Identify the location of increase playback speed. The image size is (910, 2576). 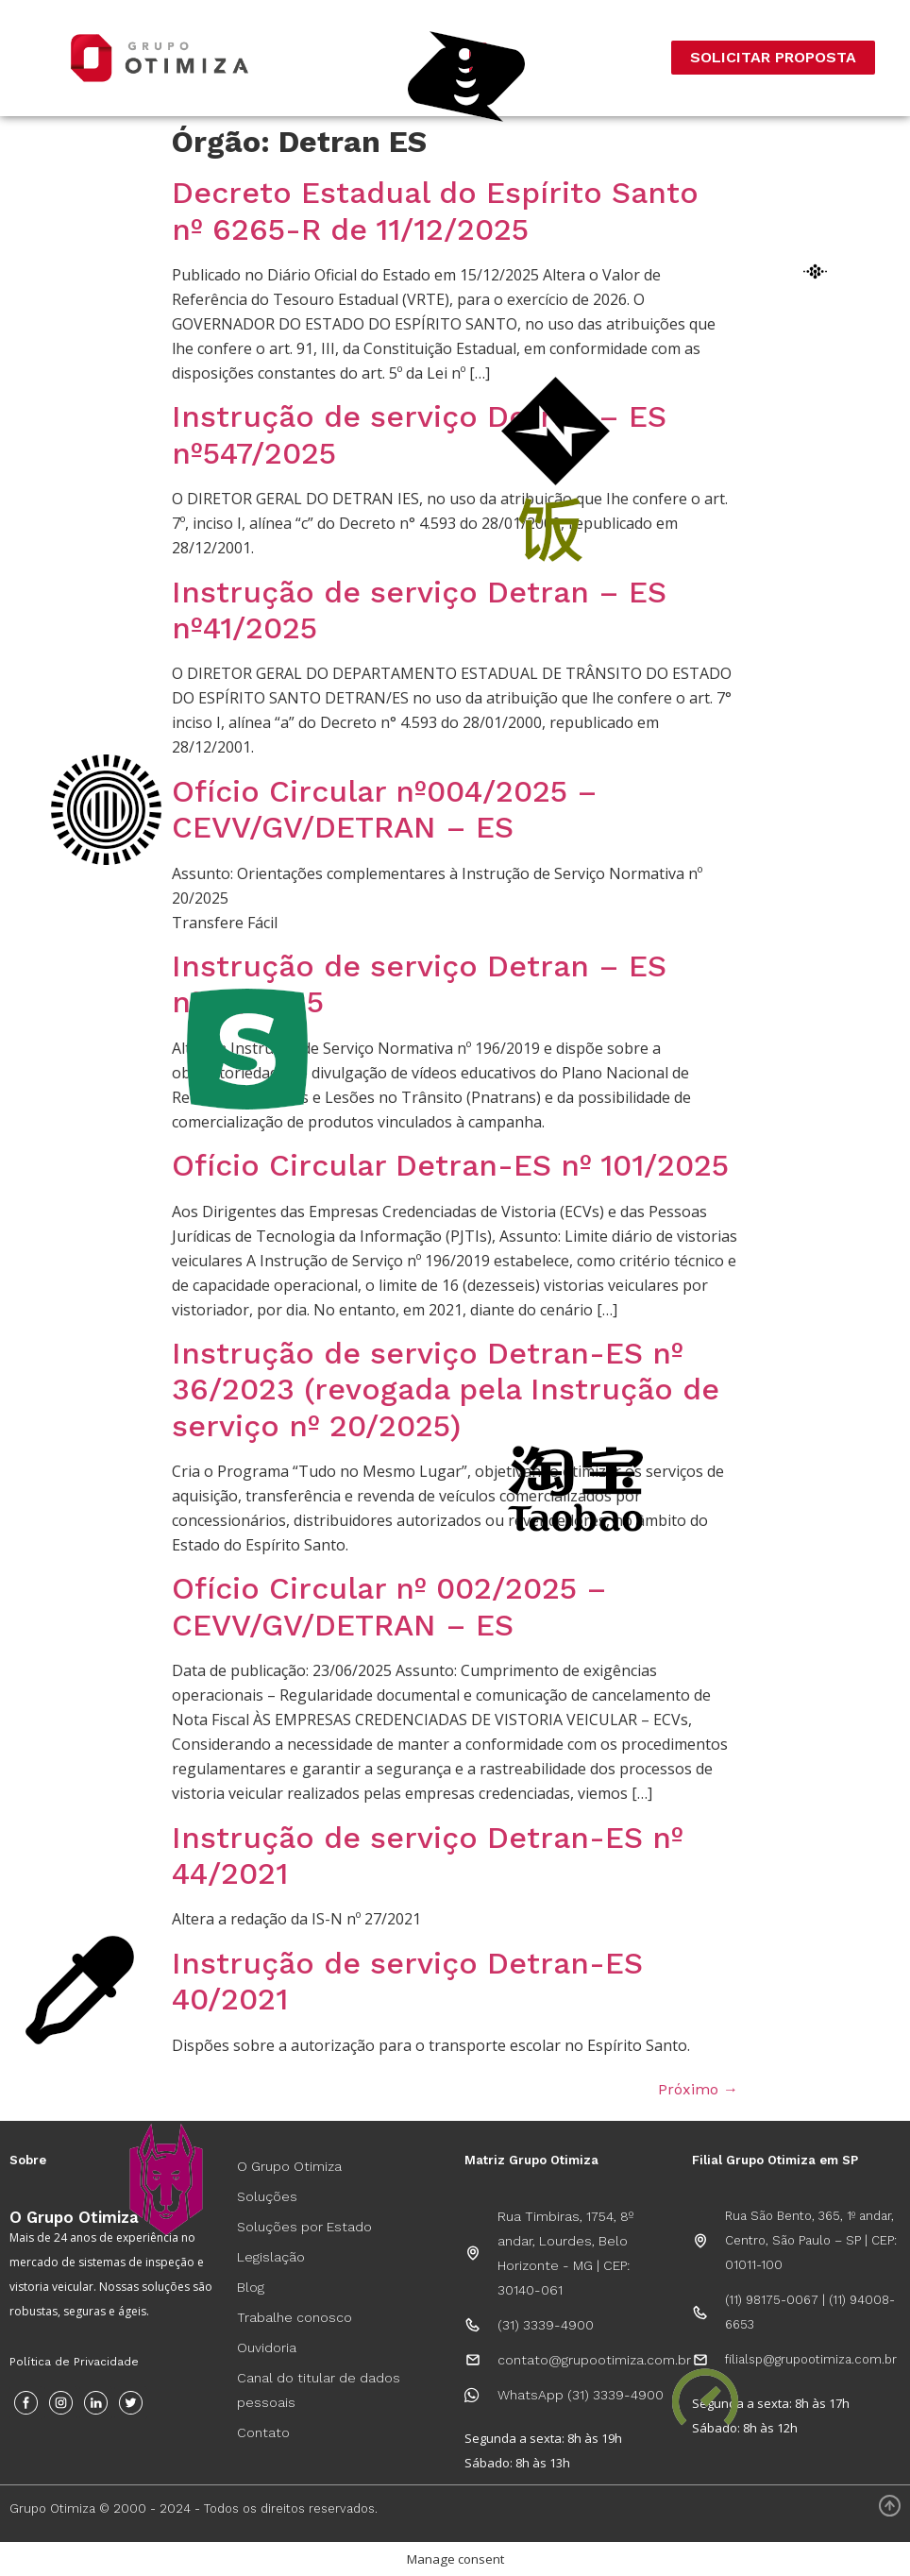
(705, 2398).